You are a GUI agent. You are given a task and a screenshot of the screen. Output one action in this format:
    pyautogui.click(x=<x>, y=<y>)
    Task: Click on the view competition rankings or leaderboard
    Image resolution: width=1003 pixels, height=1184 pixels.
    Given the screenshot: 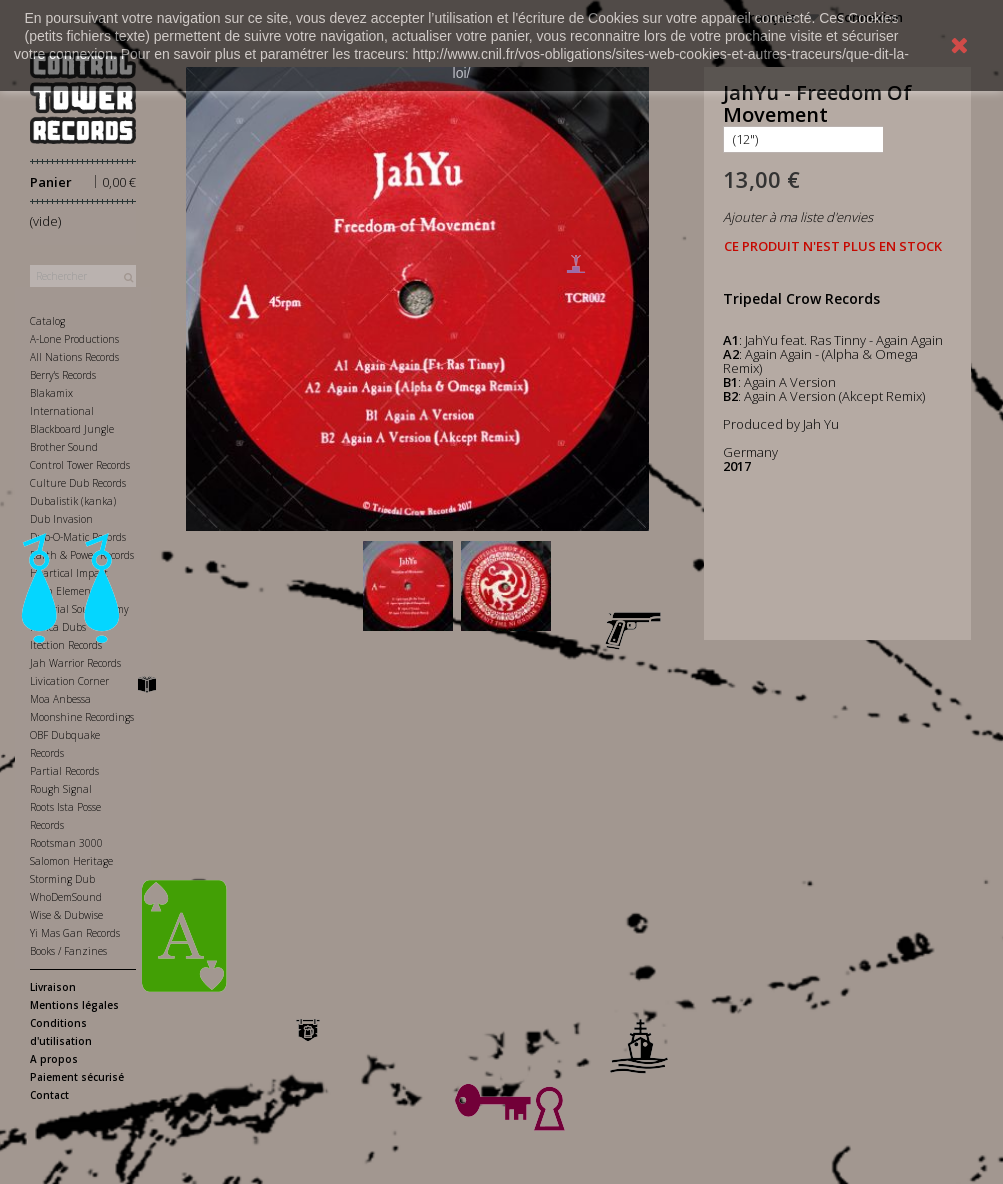 What is the action you would take?
    pyautogui.click(x=576, y=264)
    